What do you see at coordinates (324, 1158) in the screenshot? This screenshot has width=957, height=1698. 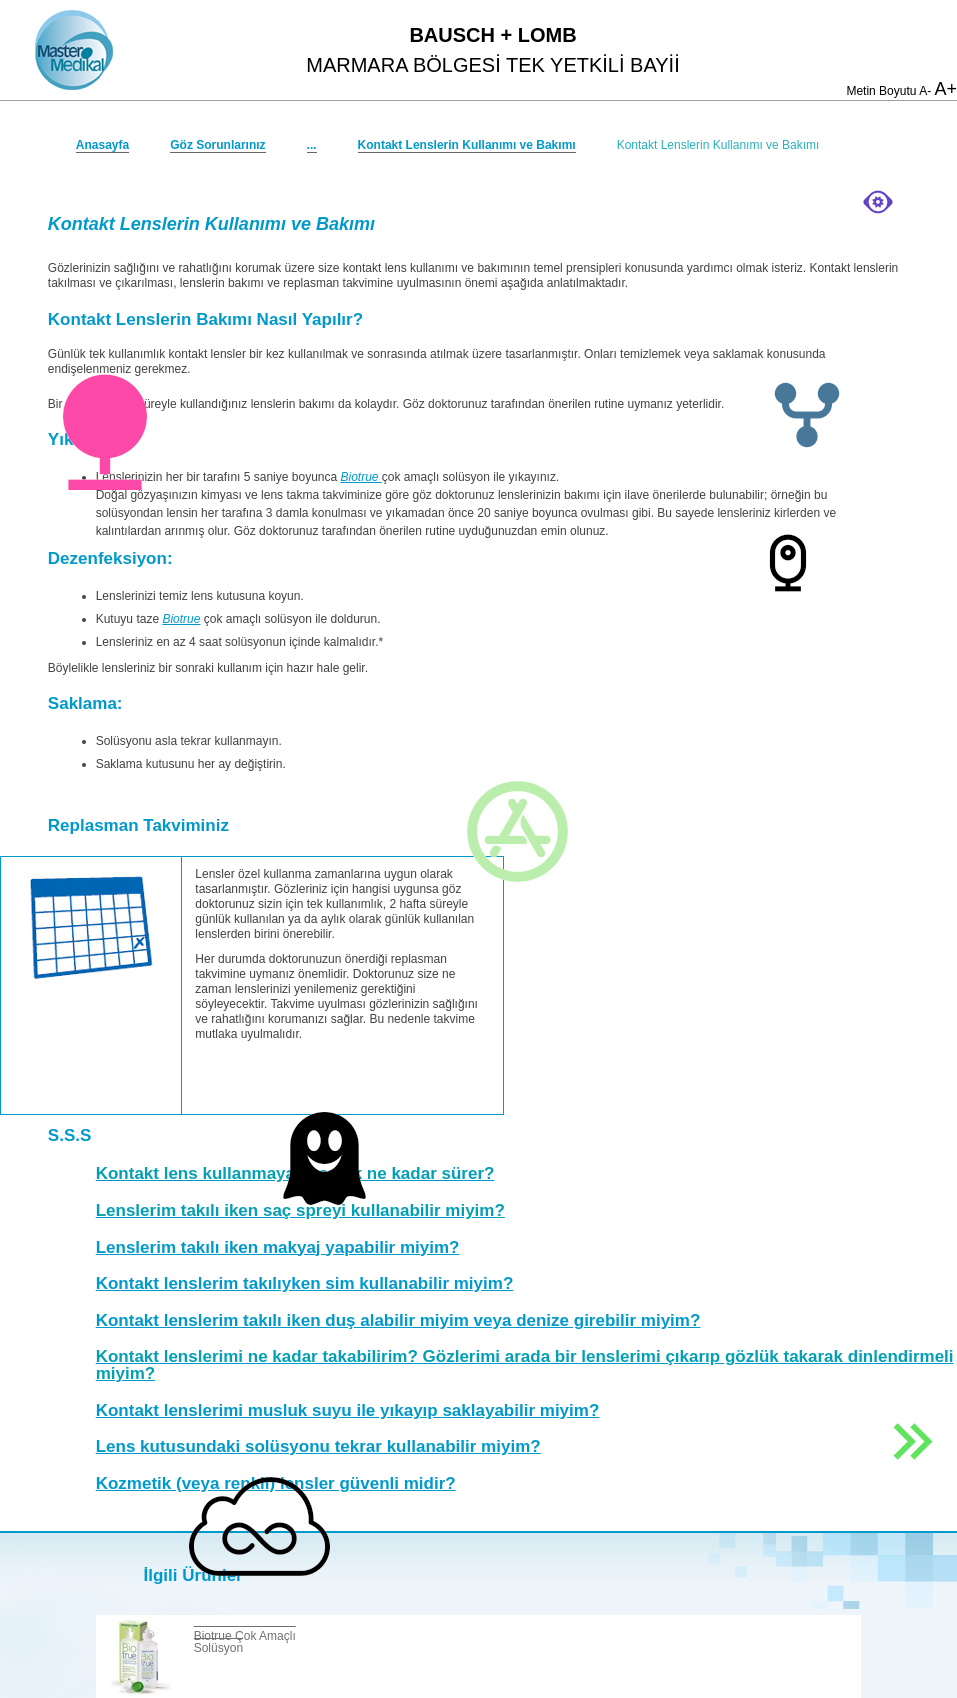 I see `open ghostery privacy browser extension` at bounding box center [324, 1158].